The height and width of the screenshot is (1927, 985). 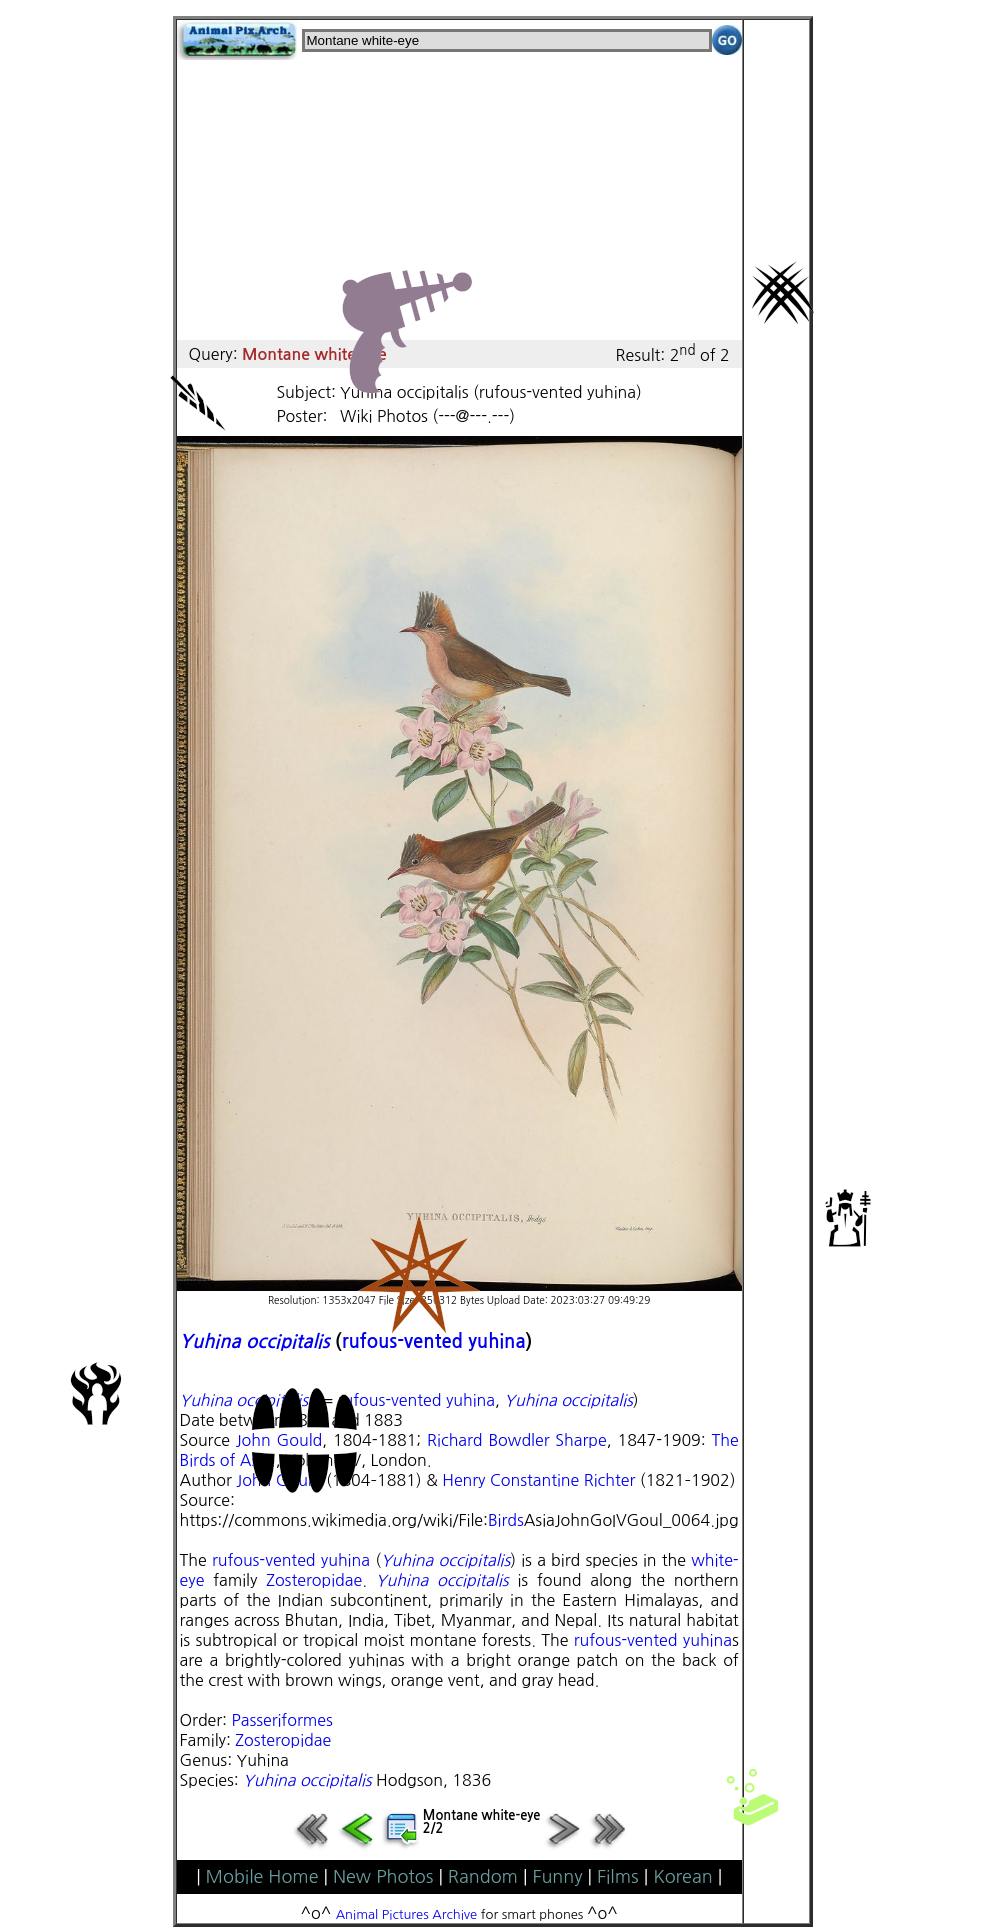 I want to click on a seven-pointed star symbol for mystical or magical elements, so click(x=419, y=1274).